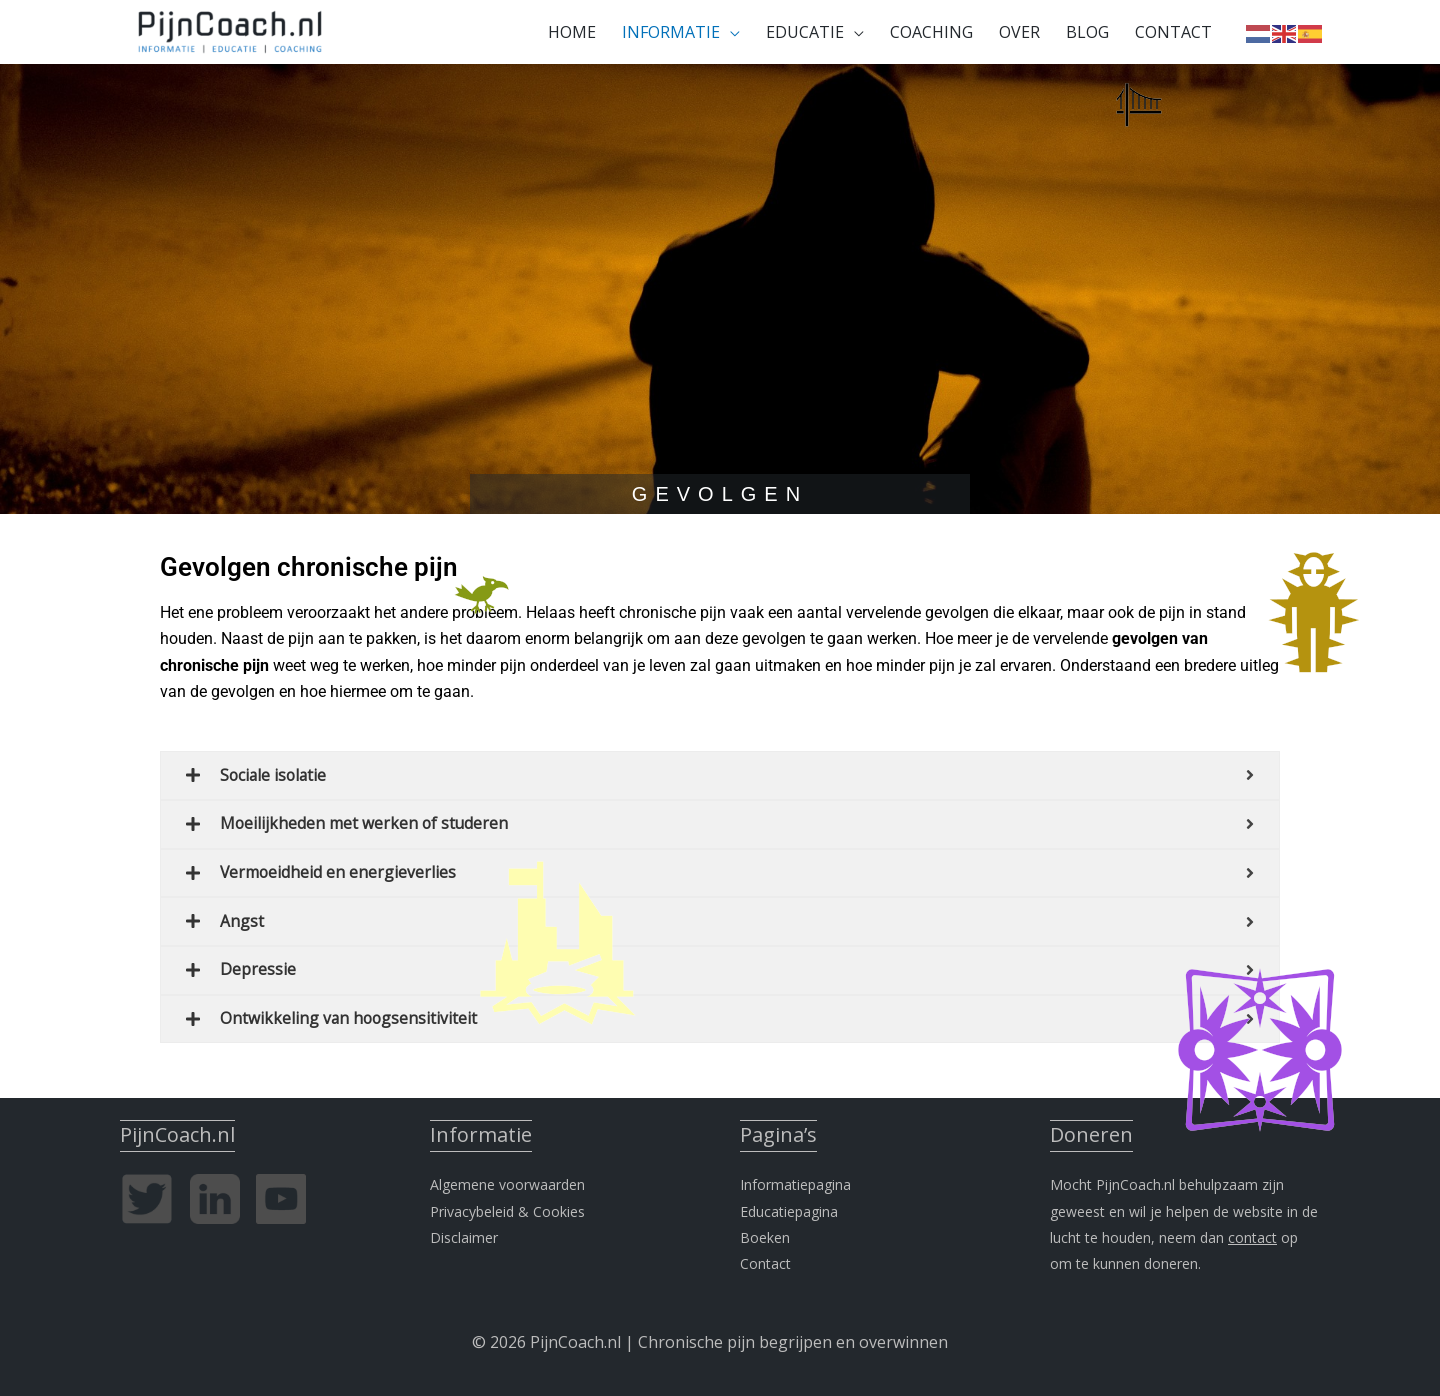 This screenshot has height=1396, width=1440. Describe the element at coordinates (1139, 104) in the screenshot. I see `view bridge or infrastructure locations` at that location.